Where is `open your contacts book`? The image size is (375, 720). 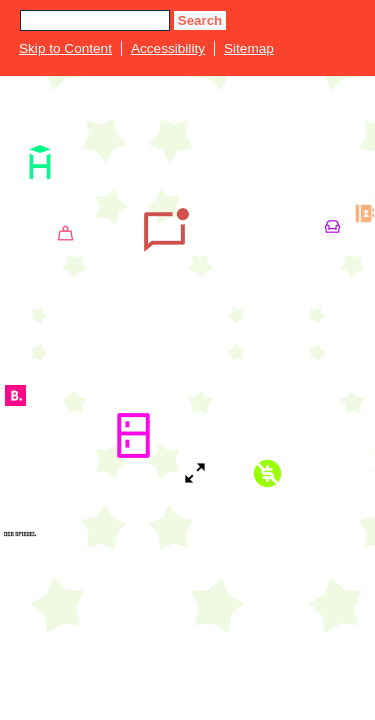 open your contacts book is located at coordinates (363, 213).